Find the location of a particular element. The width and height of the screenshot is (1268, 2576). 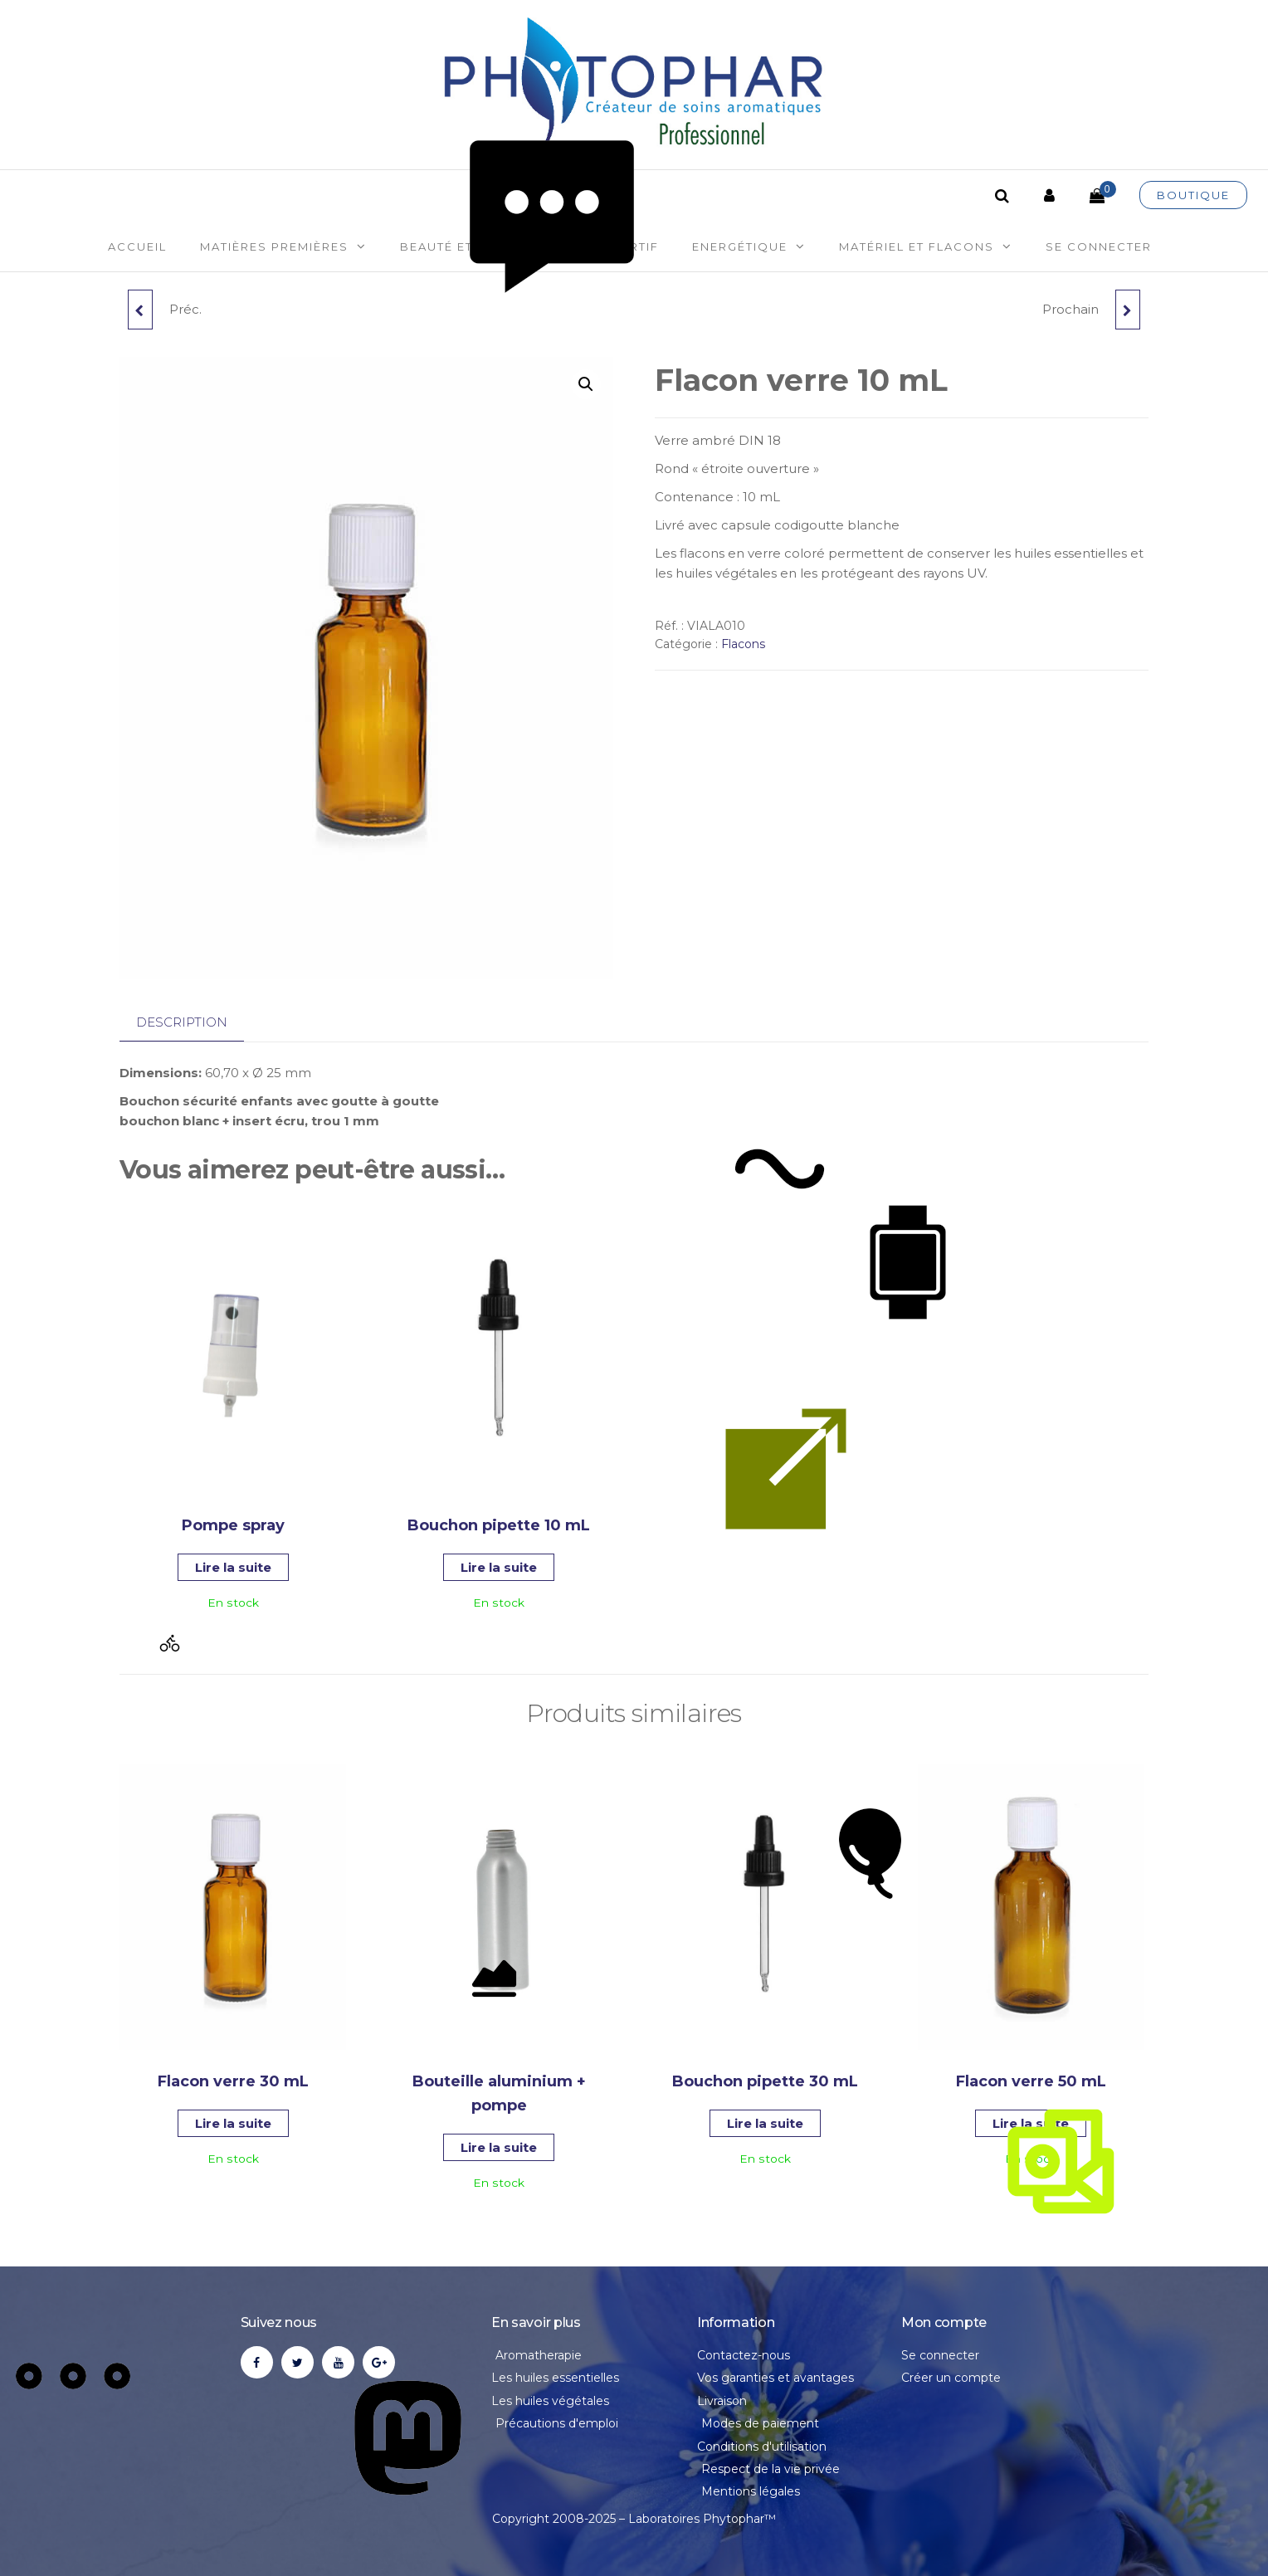

open Microsoft Outlook email is located at coordinates (1061, 2161).